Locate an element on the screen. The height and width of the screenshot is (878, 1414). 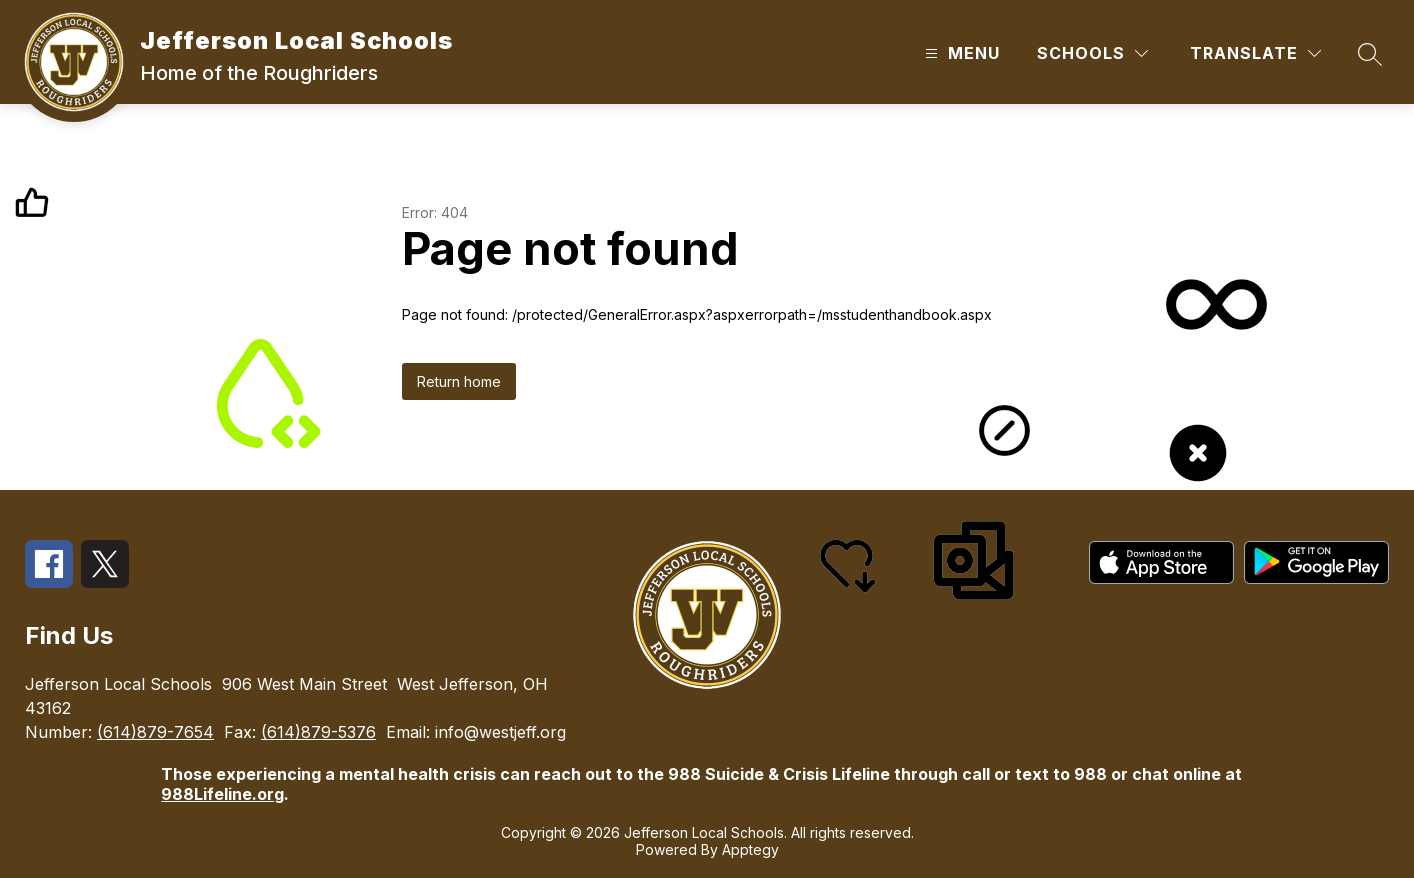
download liked or favorited content is located at coordinates (846, 563).